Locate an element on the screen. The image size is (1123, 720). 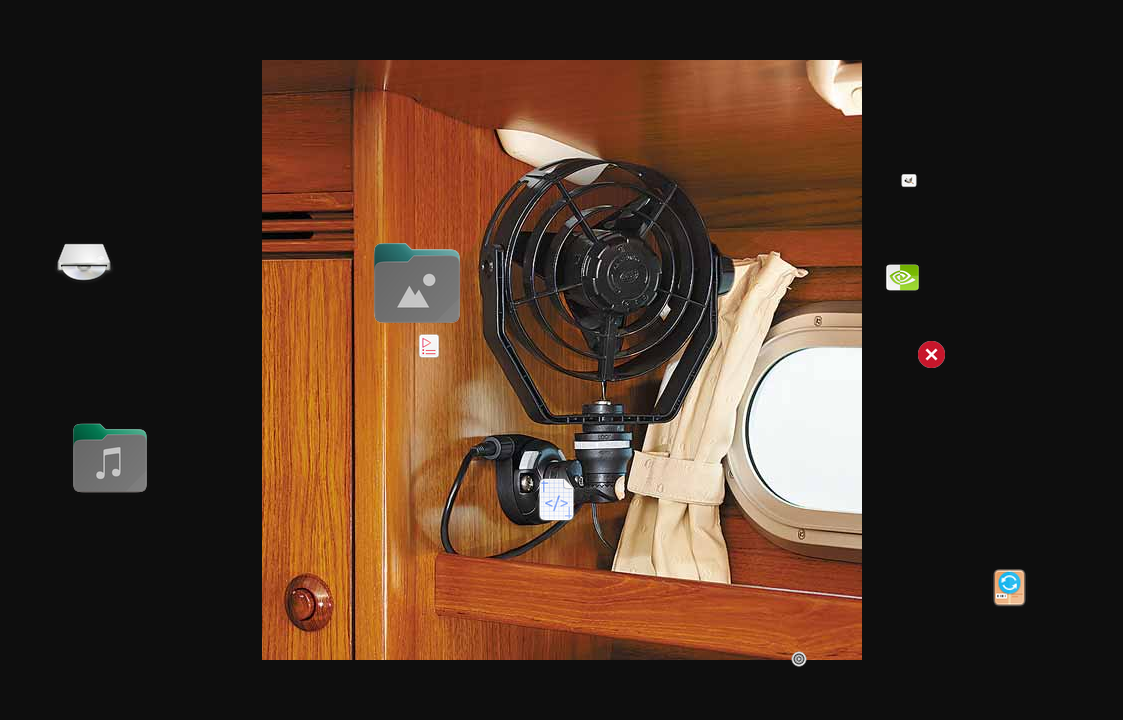
access optical disc drive settings is located at coordinates (84, 260).